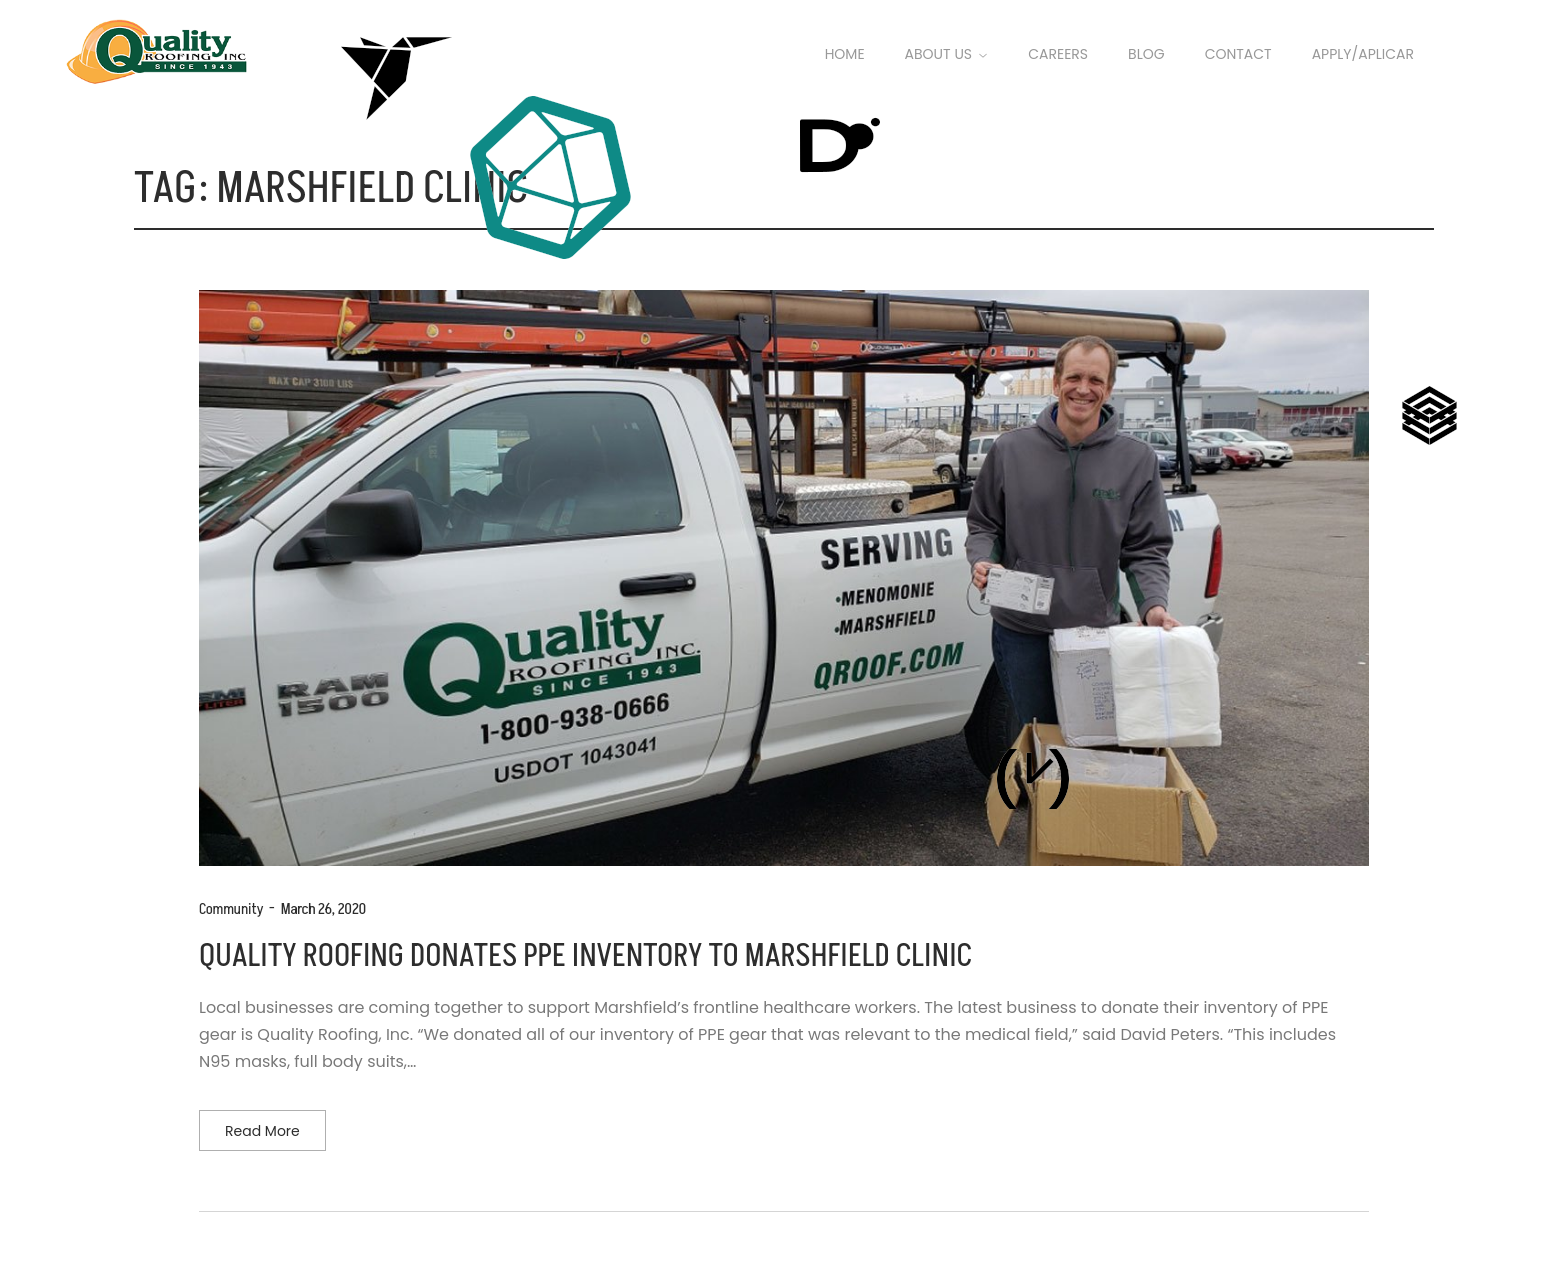 The width and height of the screenshot is (1568, 1271). I want to click on date-fns javascript library logo, so click(1033, 779).